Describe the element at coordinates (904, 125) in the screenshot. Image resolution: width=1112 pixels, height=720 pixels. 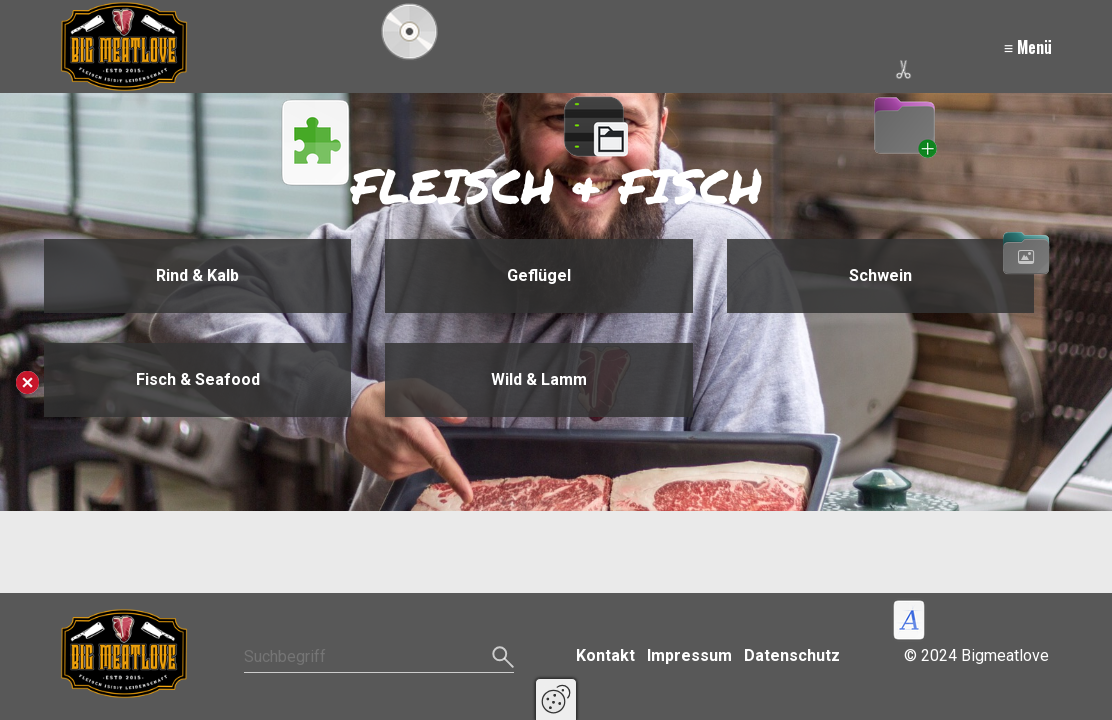
I see `create a new folder` at that location.